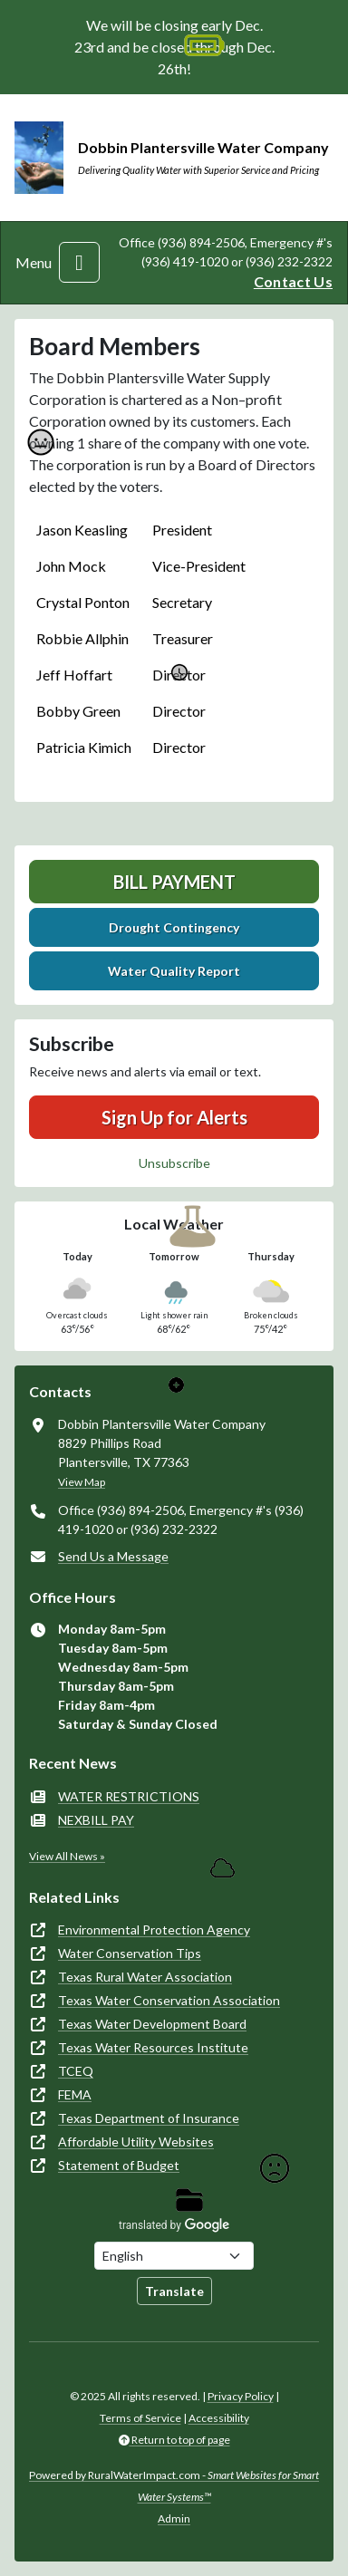  Describe the element at coordinates (179, 672) in the screenshot. I see `view schedule or upcoming events` at that location.